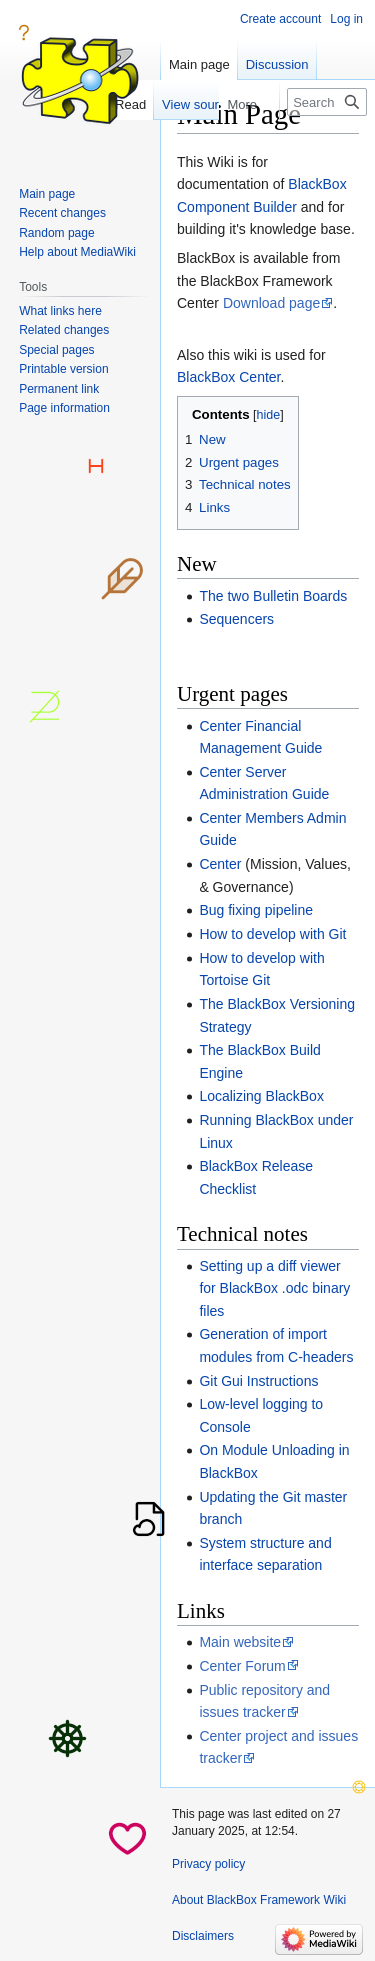 Image resolution: width=375 pixels, height=1961 pixels. I want to click on add to favorites, so click(127, 1837).